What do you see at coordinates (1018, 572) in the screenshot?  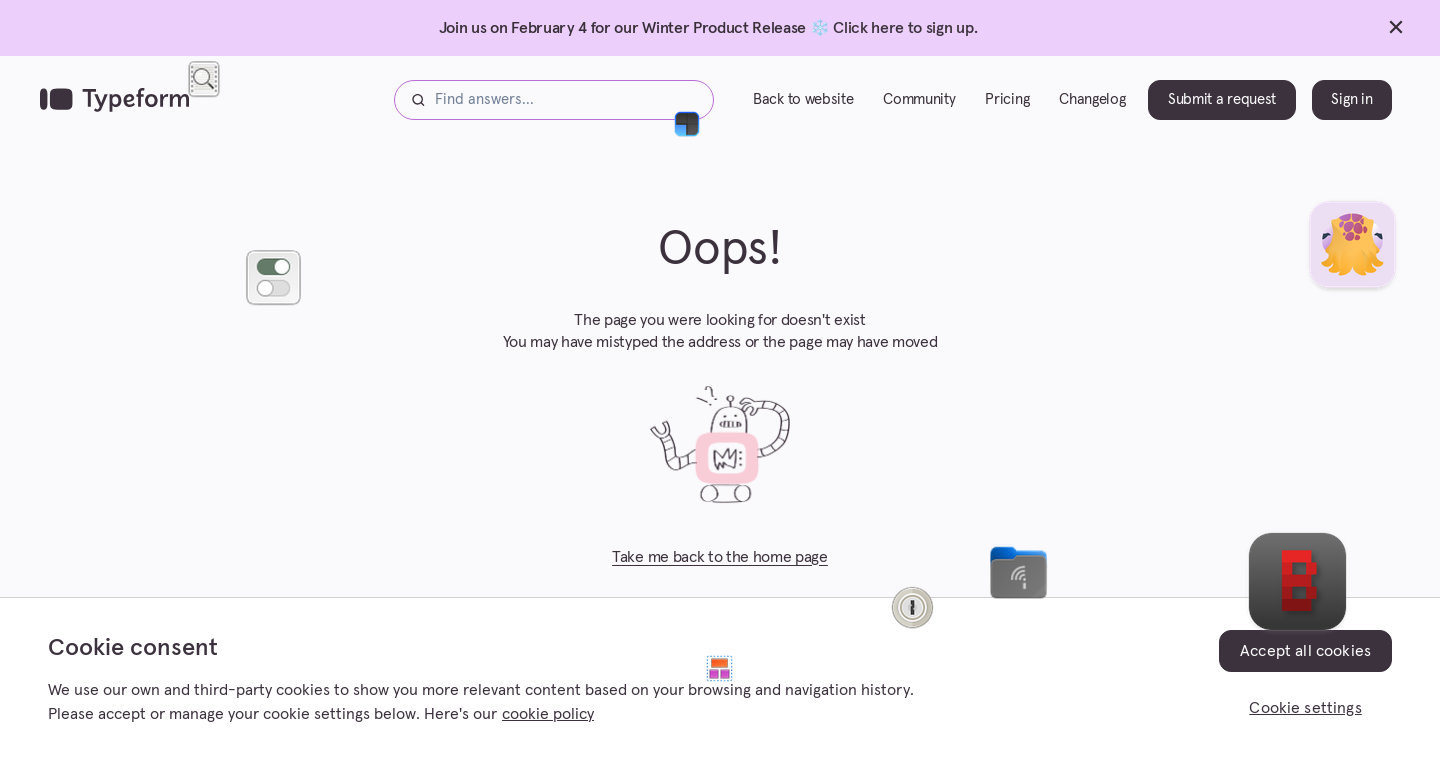 I see `open insync cloud sync folder` at bounding box center [1018, 572].